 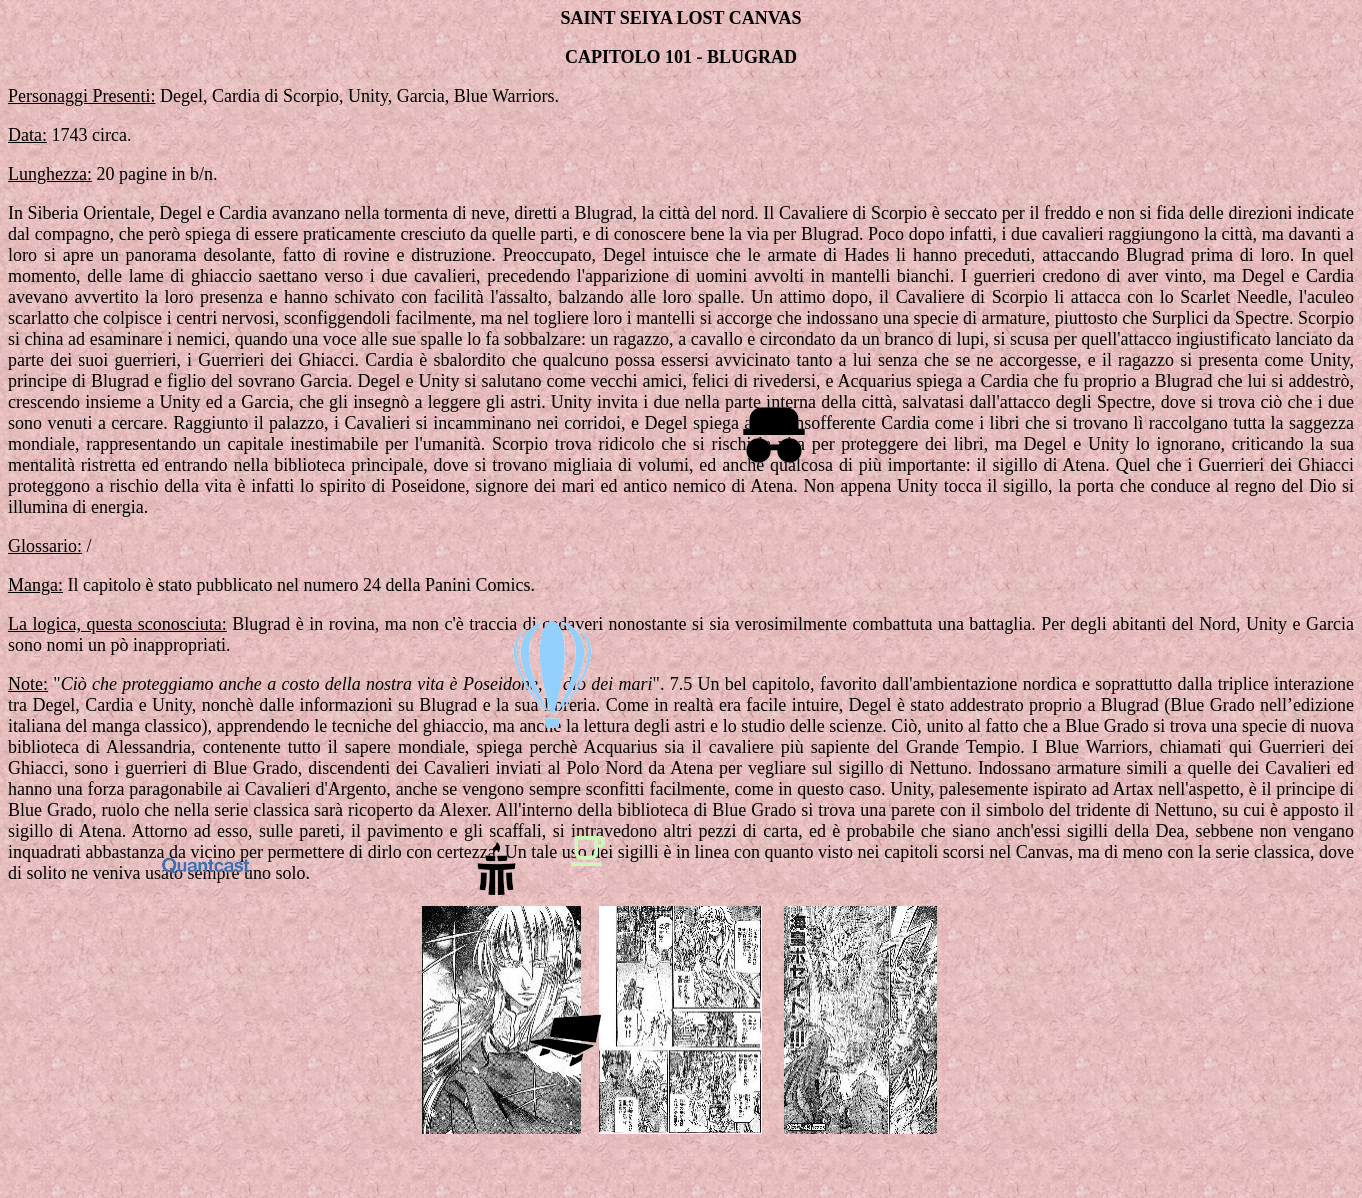 What do you see at coordinates (205, 865) in the screenshot?
I see `quantcast company logo` at bounding box center [205, 865].